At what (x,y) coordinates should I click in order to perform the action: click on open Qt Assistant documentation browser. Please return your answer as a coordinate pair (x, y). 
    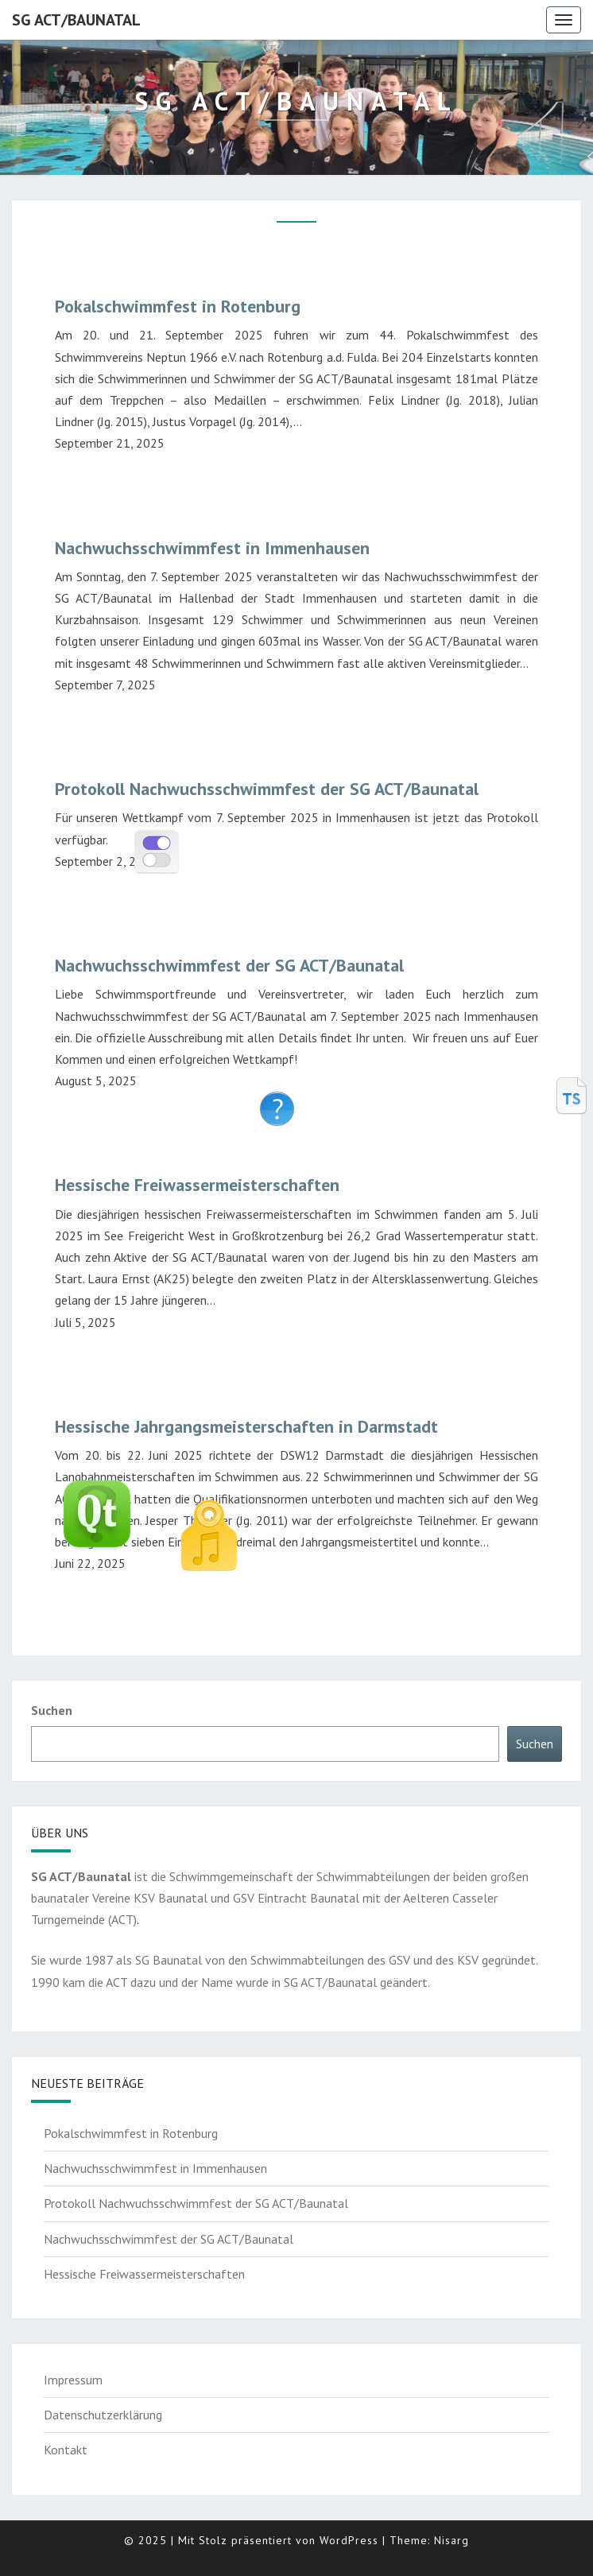
    Looking at the image, I should click on (97, 1514).